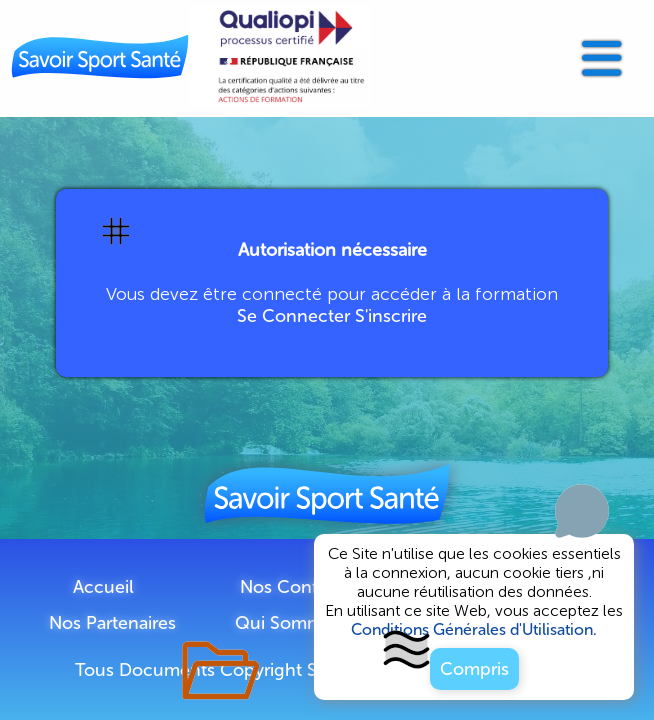  I want to click on open chat or messaging, so click(582, 511).